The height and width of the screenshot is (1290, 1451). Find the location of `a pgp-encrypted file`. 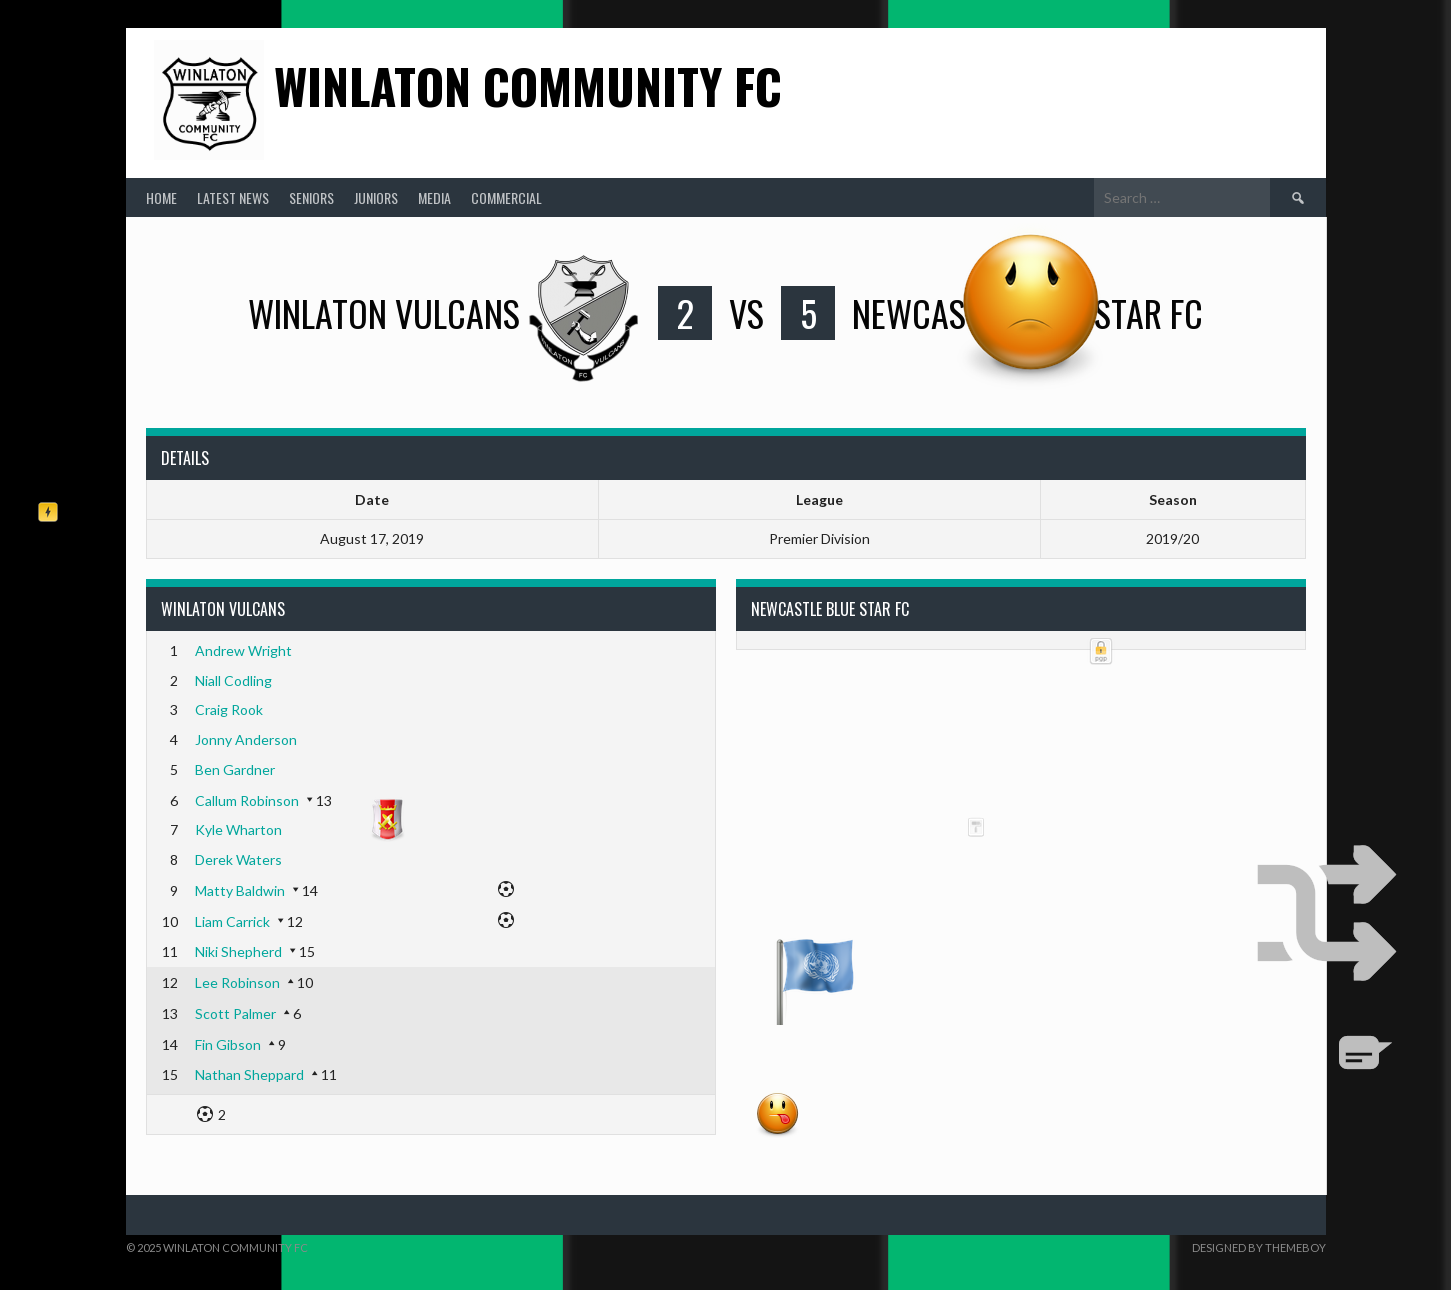

a pgp-encrypted file is located at coordinates (1101, 651).